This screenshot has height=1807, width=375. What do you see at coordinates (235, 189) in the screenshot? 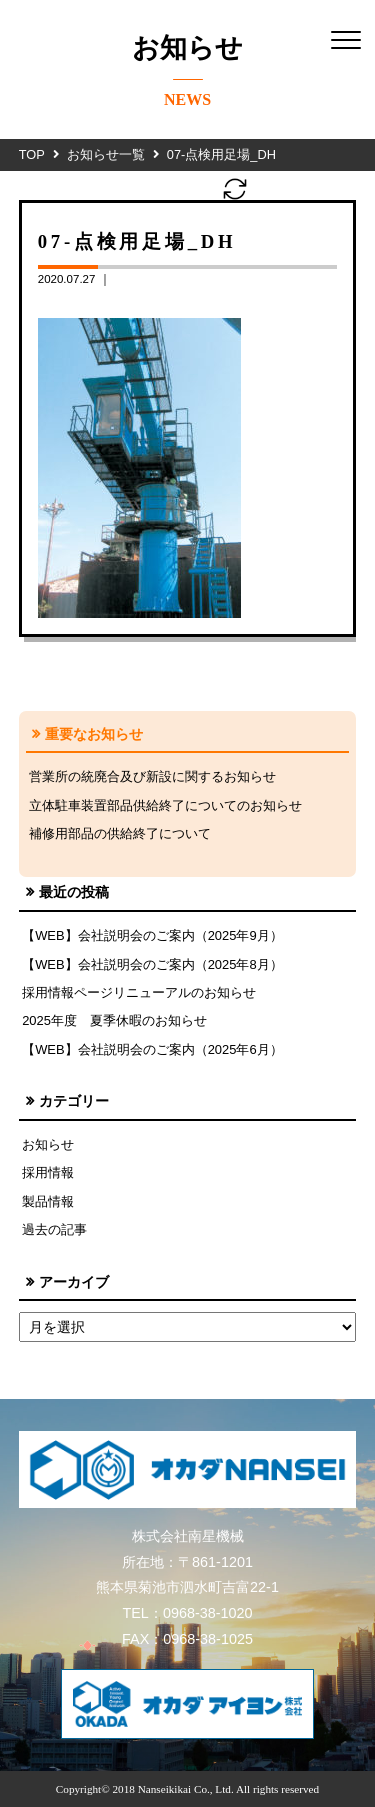
I see `refresh or reload content` at bounding box center [235, 189].